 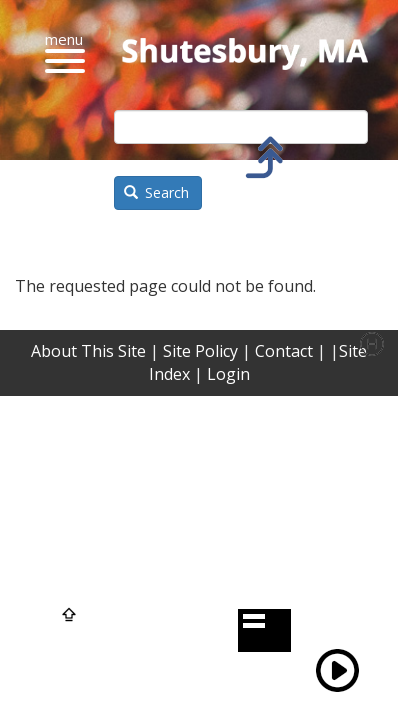 What do you see at coordinates (265, 158) in the screenshot?
I see `move item to top of list` at bounding box center [265, 158].